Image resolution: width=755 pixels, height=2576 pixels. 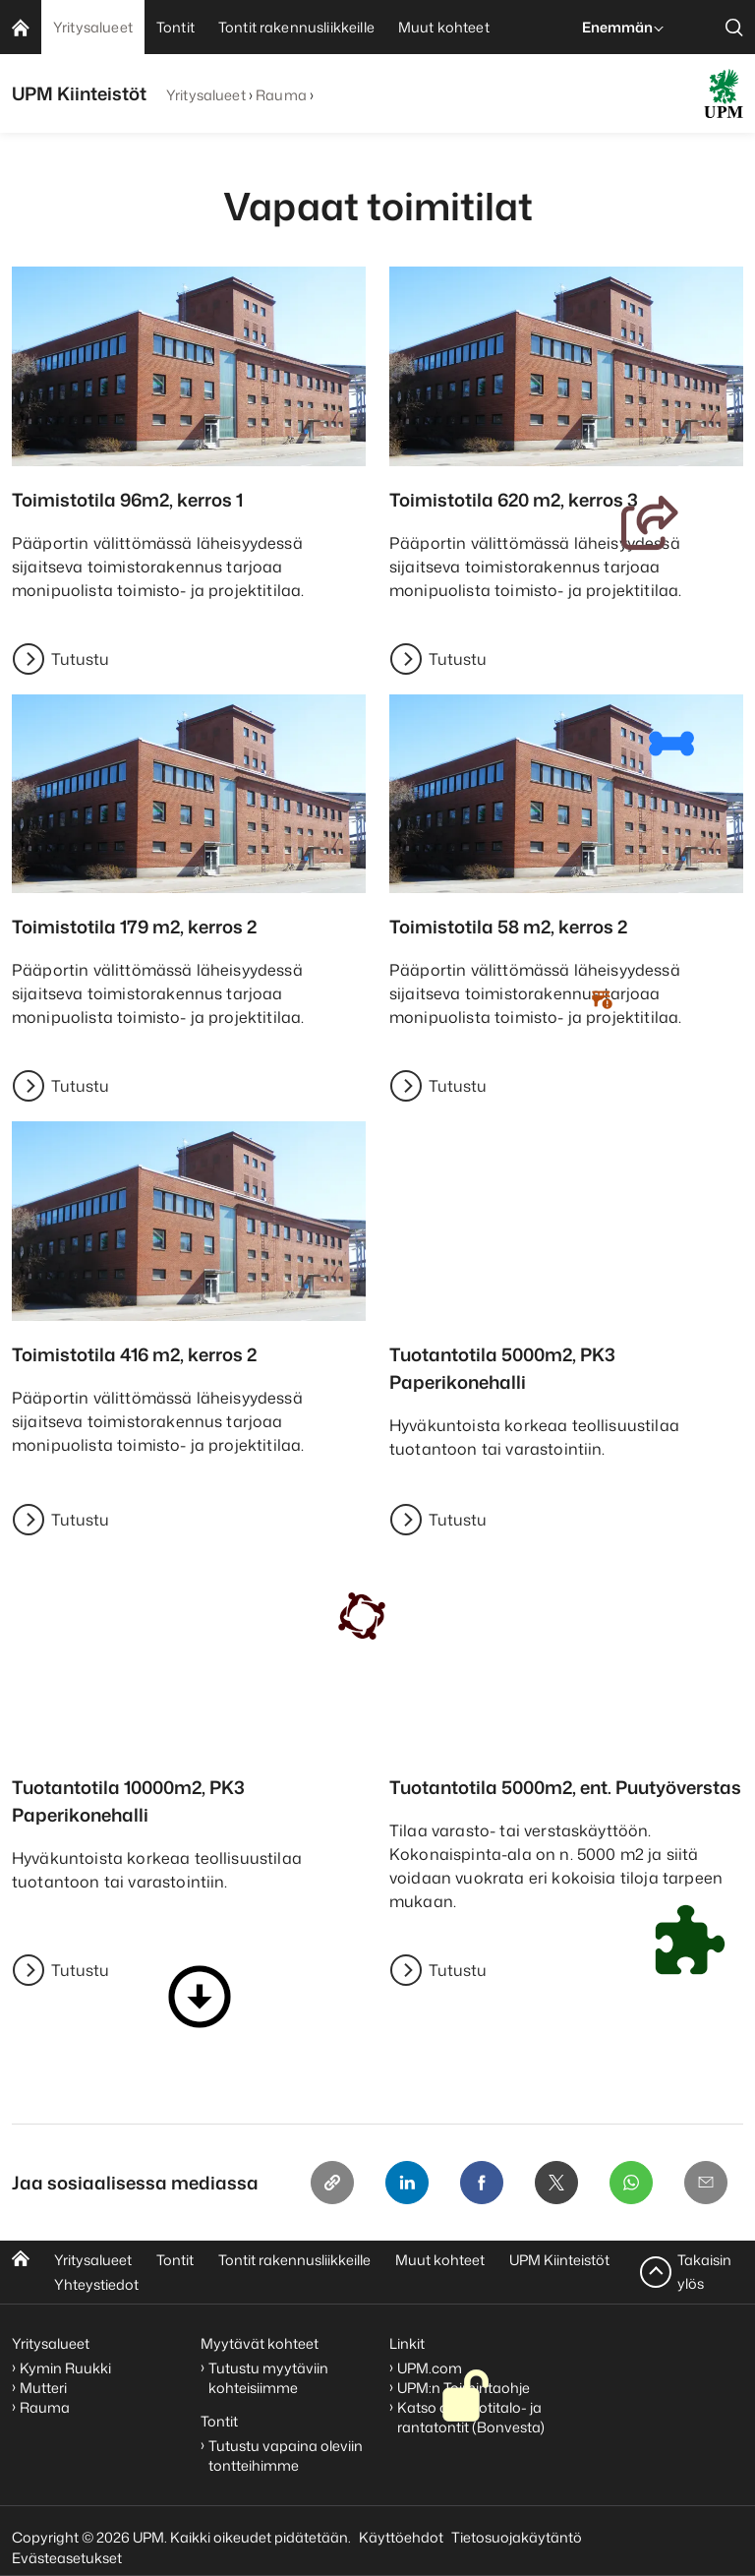 I want to click on hornbill brand logo, so click(x=362, y=1616).